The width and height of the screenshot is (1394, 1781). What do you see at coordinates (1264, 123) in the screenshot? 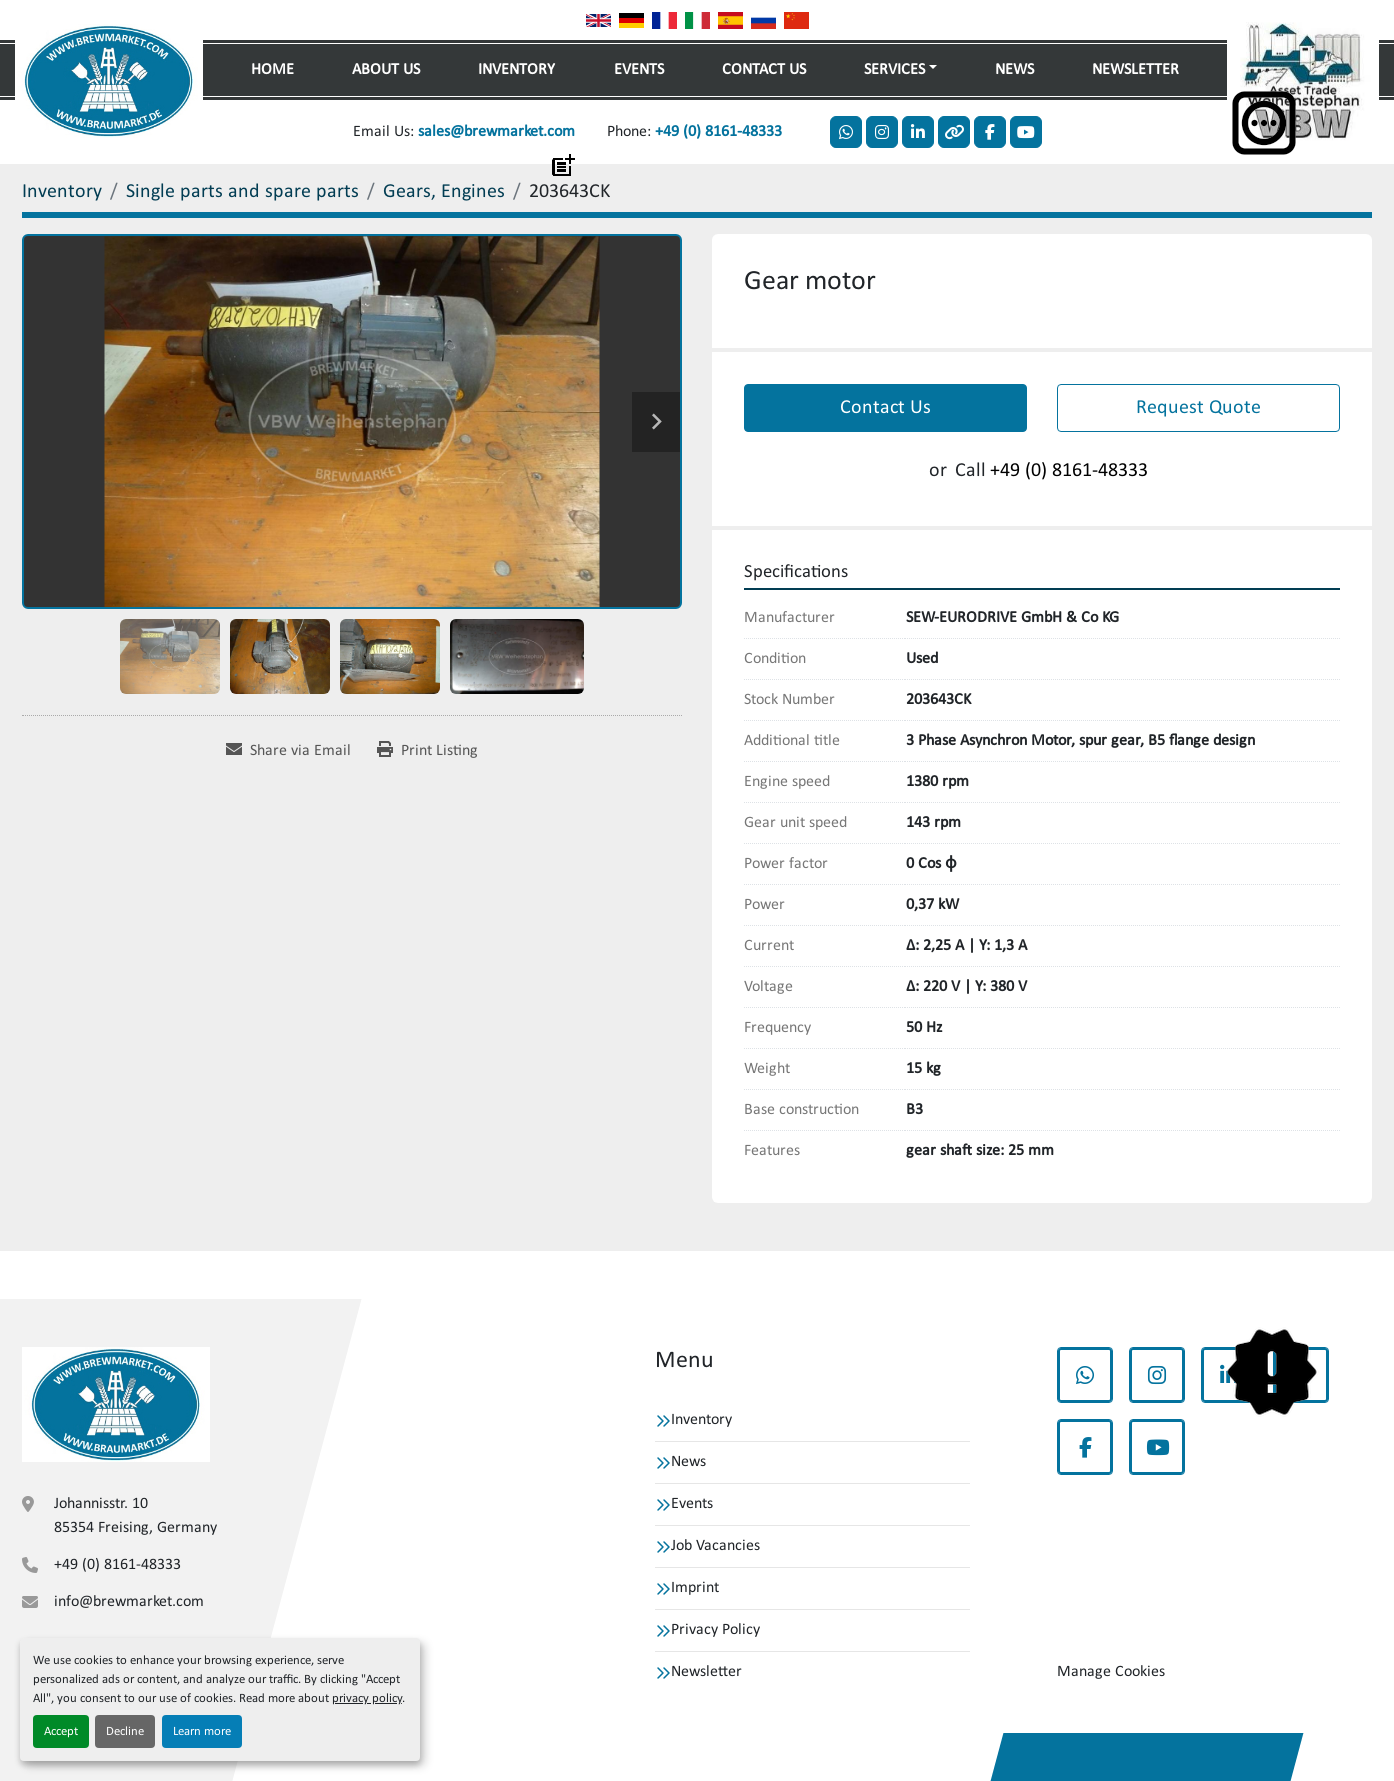
I see `tumble dry on medium heat setting` at bounding box center [1264, 123].